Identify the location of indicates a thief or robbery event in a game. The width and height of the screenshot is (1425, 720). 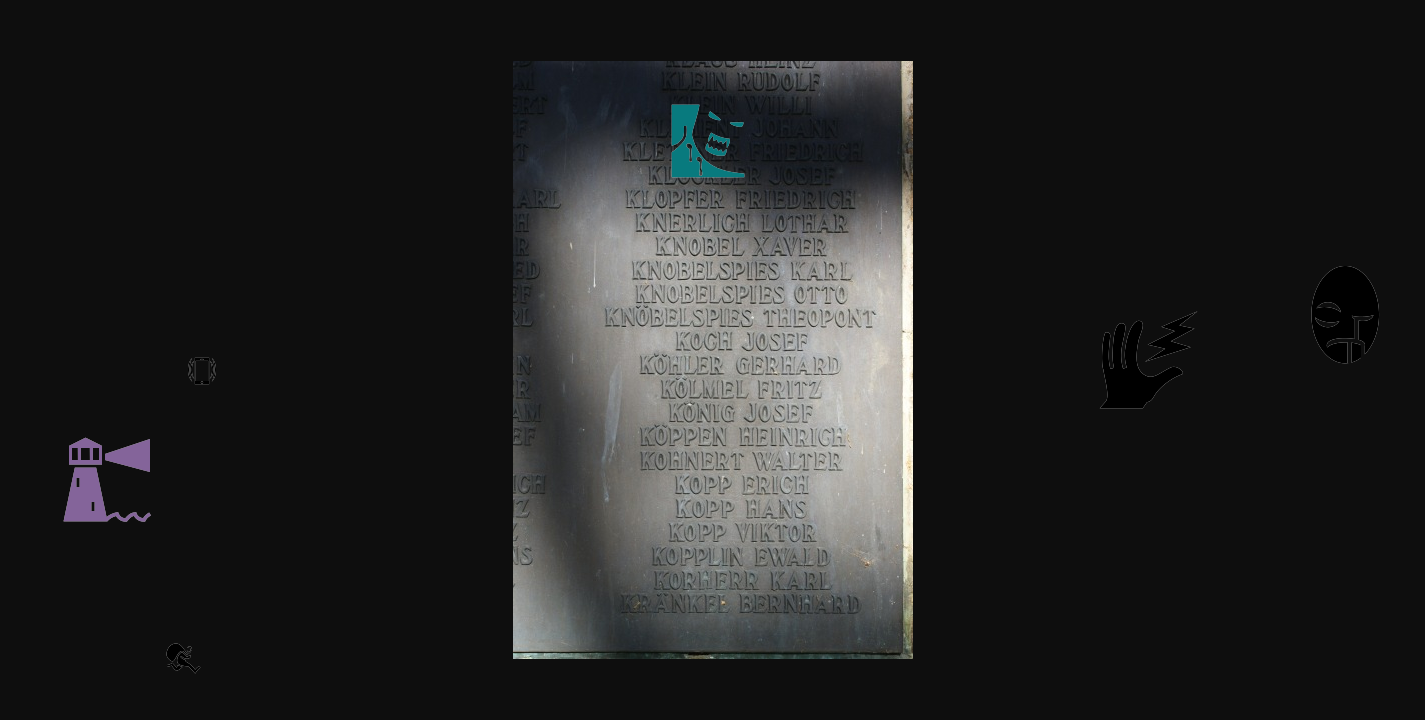
(183, 658).